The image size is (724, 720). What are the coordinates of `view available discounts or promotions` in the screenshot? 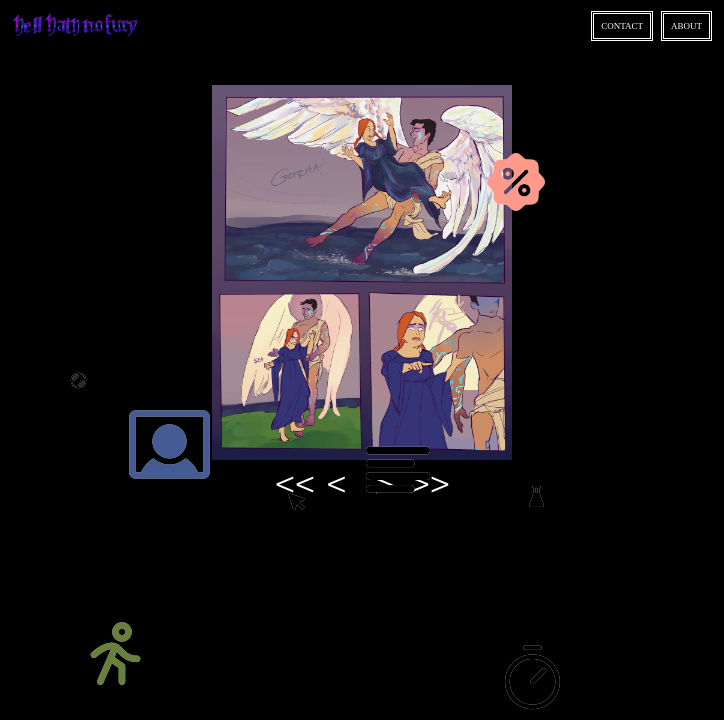 It's located at (516, 182).